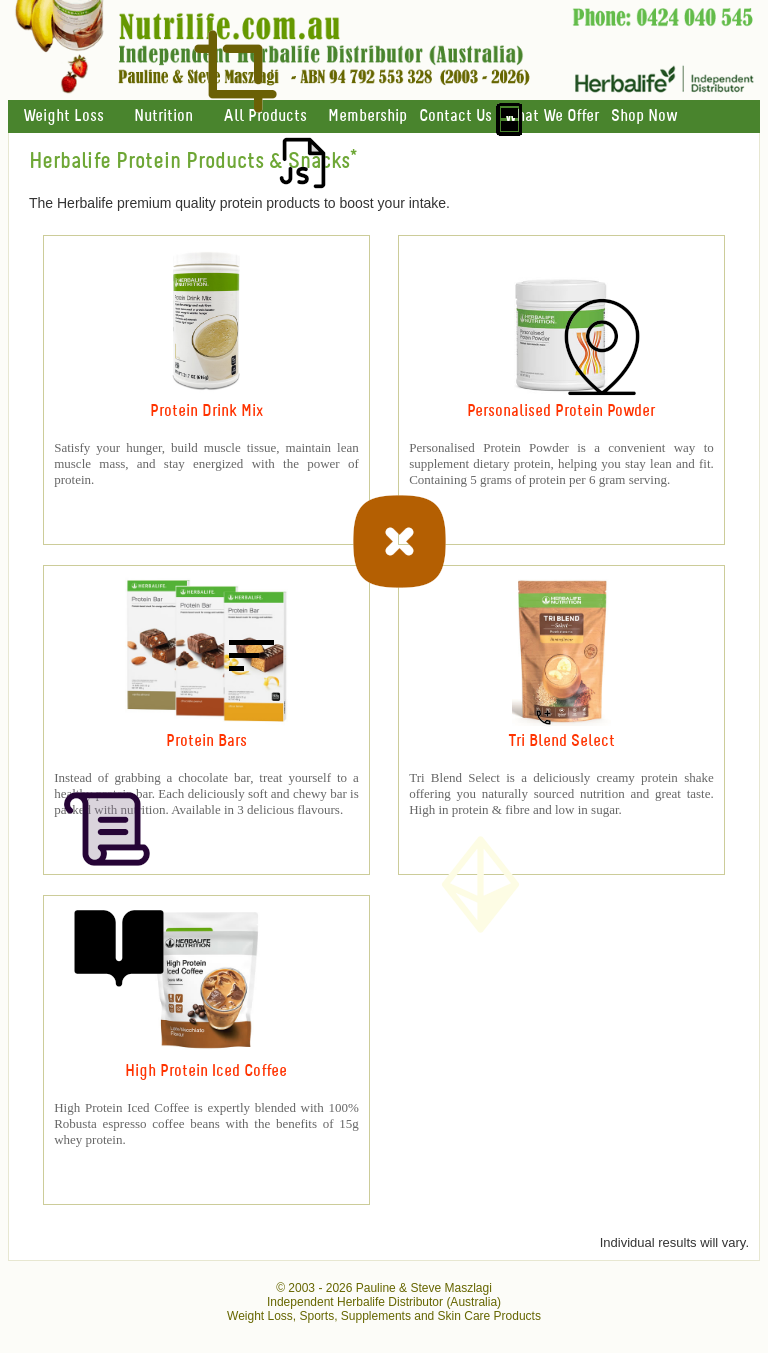 This screenshot has height=1353, width=768. I want to click on view terms and conditions or legal document, so click(110, 829).